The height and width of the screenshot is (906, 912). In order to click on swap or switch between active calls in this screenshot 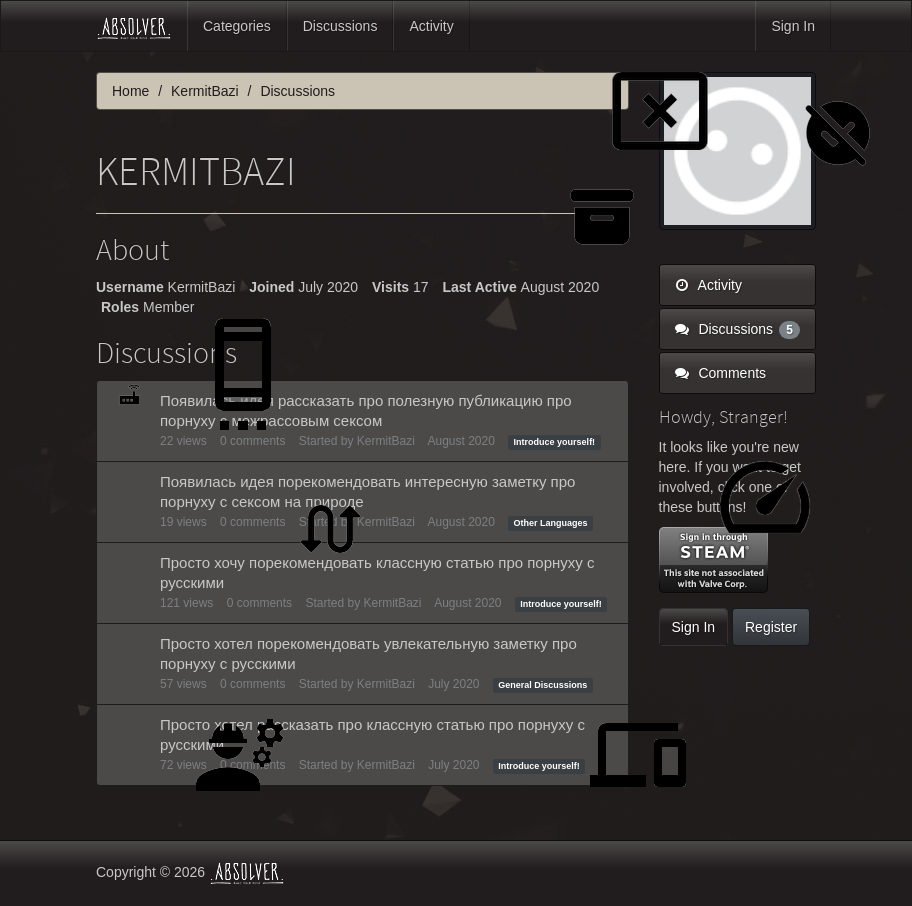, I will do `click(330, 530)`.